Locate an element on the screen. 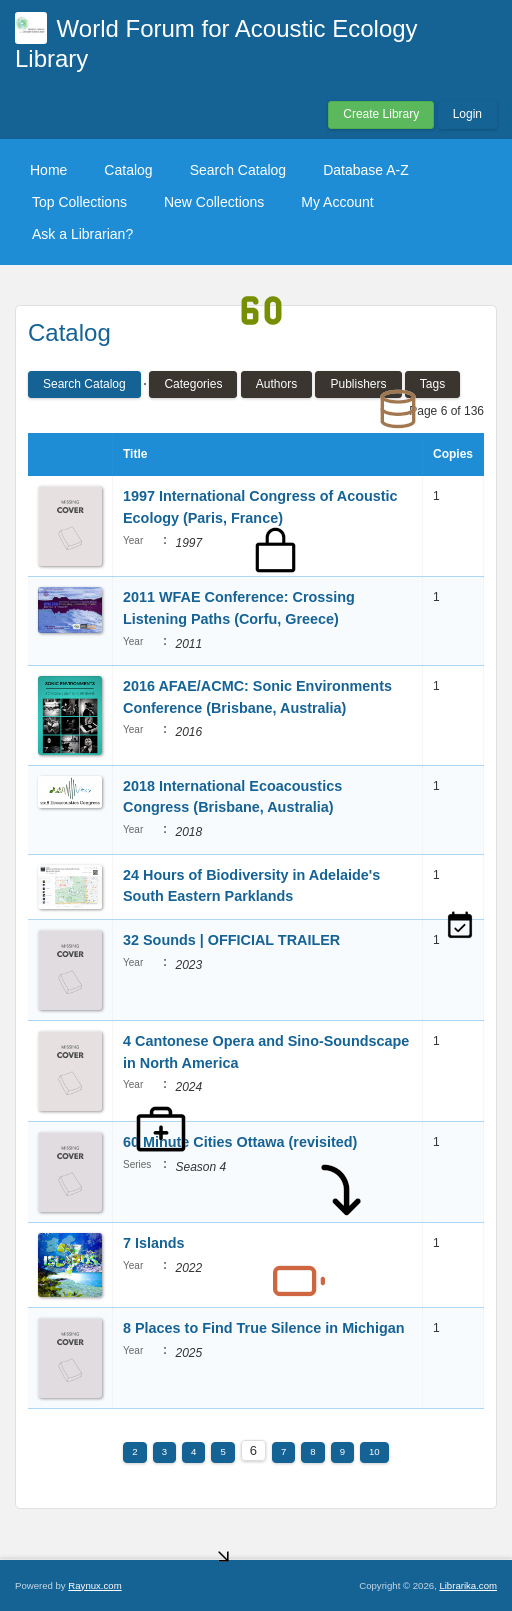  access database management is located at coordinates (398, 409).